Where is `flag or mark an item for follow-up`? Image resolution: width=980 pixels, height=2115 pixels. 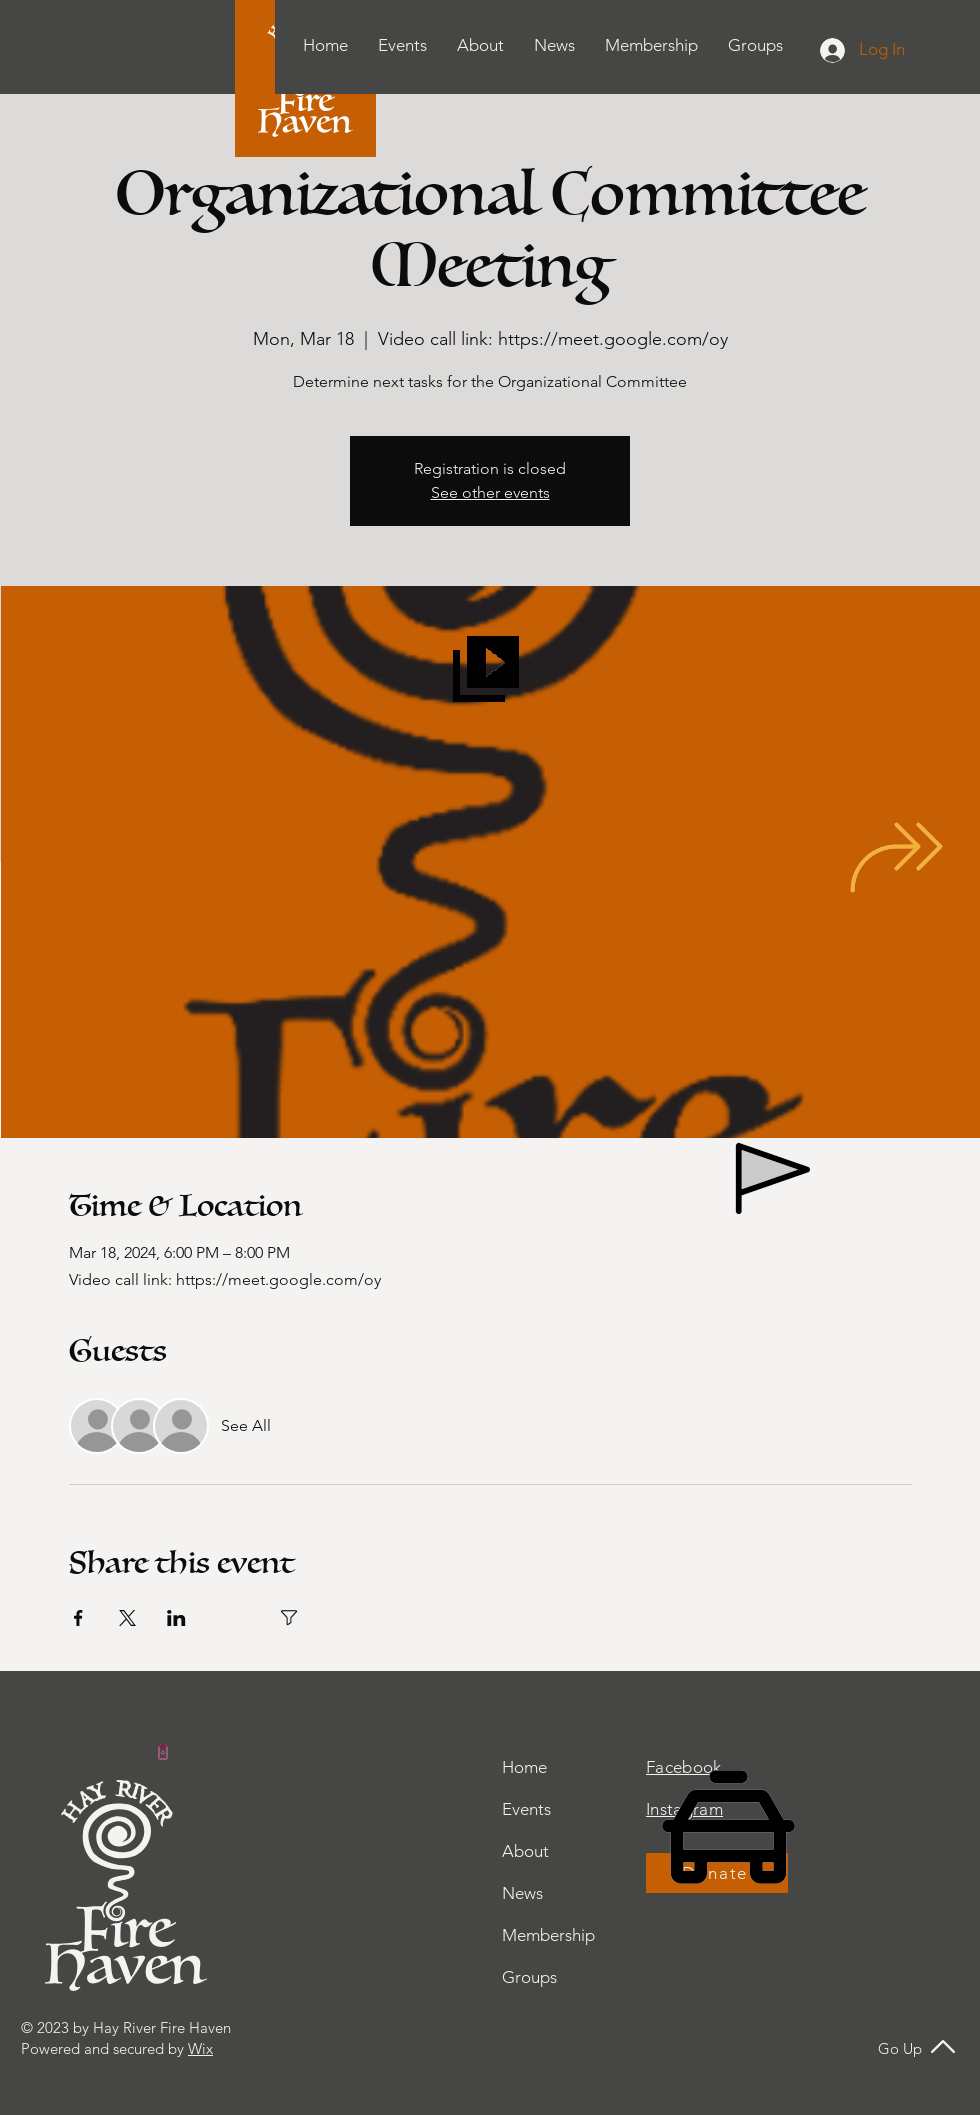 flag or mark an item for follow-up is located at coordinates (765, 1178).